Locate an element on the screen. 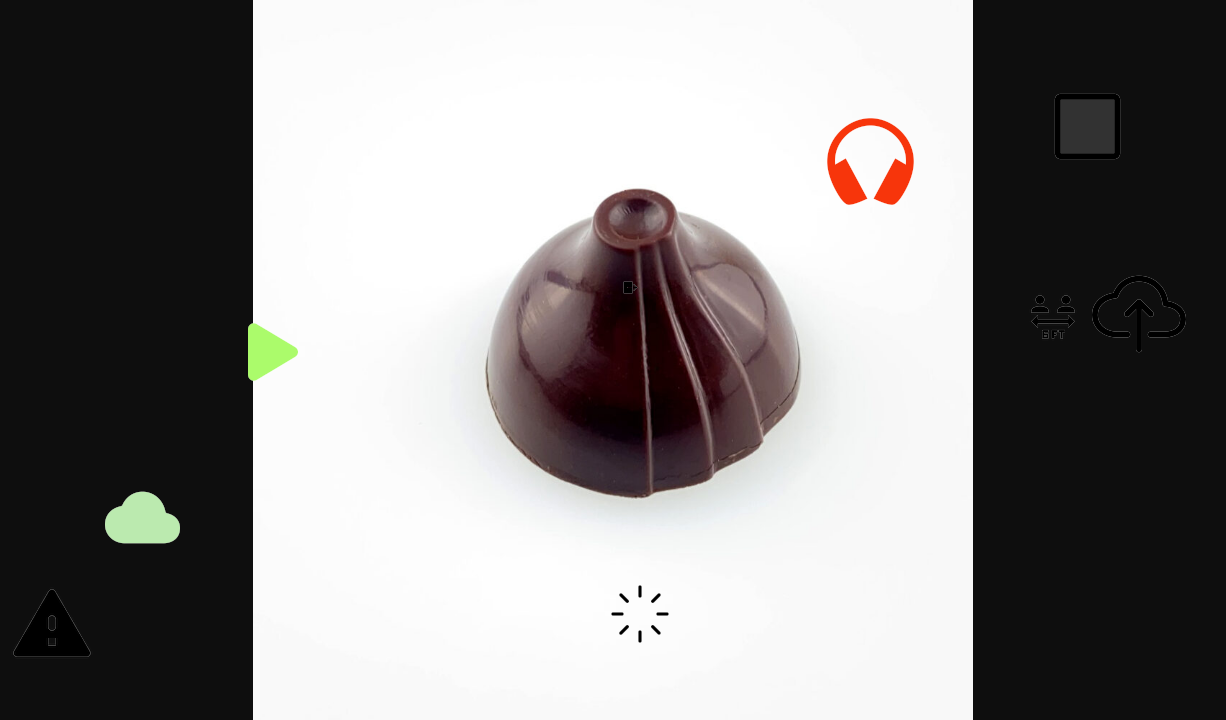 This screenshot has width=1226, height=720. indicates social distancing requirement of 6 feet is located at coordinates (1053, 317).